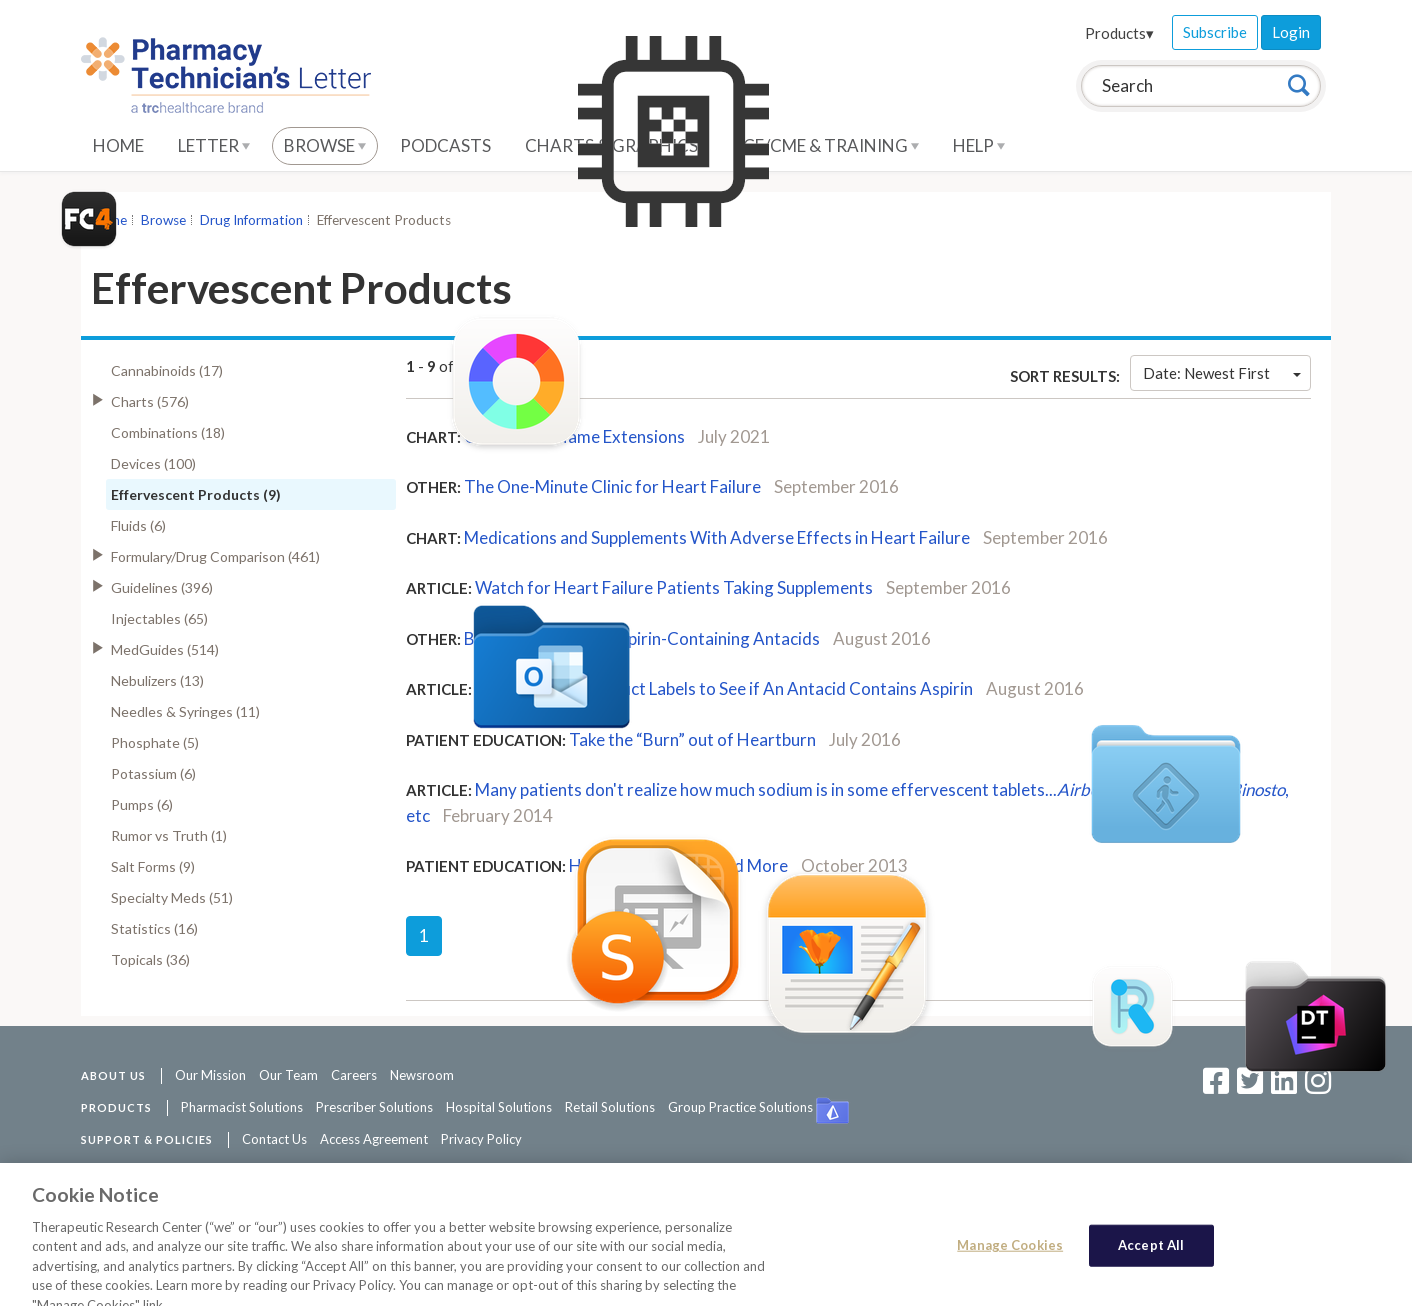 This screenshot has height=1306, width=1412. Describe the element at coordinates (516, 381) in the screenshot. I see `open RawTherapee photo editing application` at that location.